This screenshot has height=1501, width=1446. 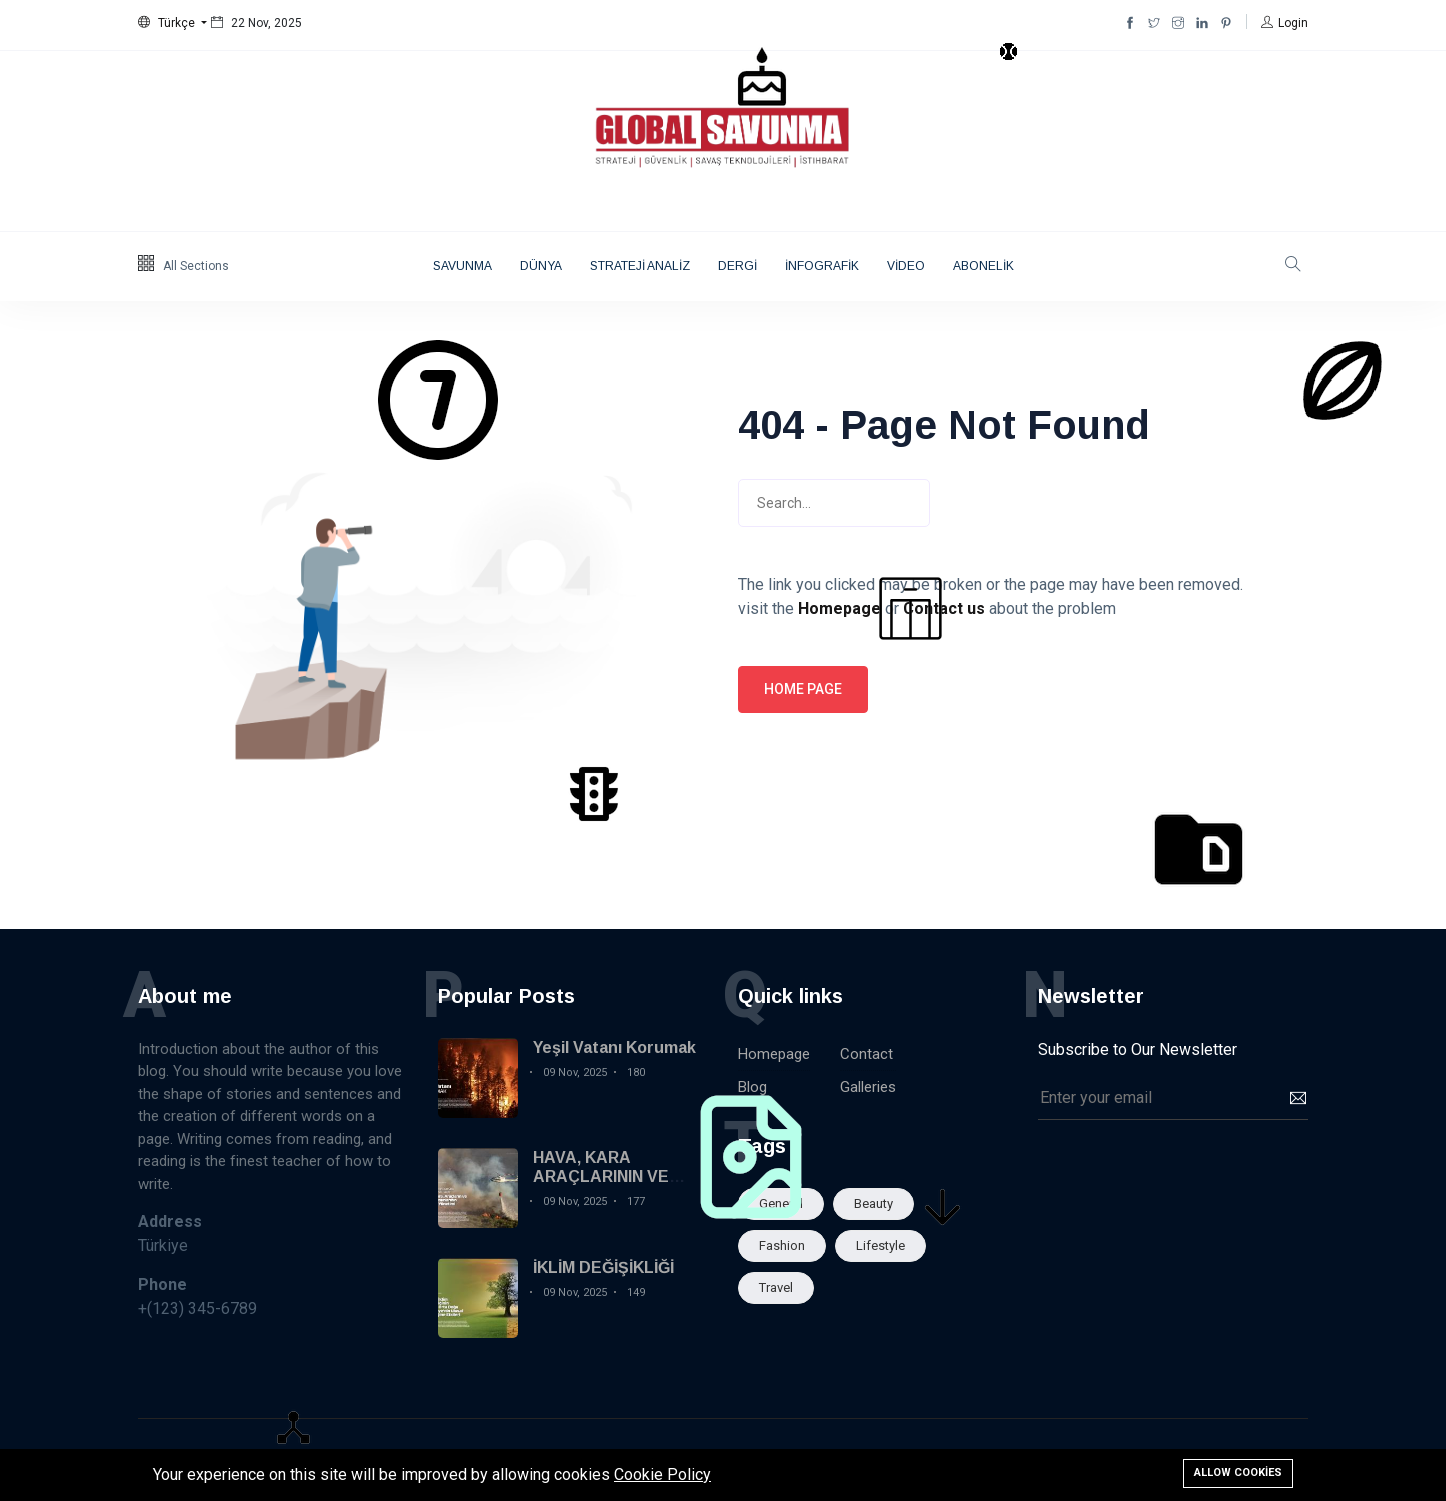 I want to click on view birthday or celebration events, so click(x=762, y=79).